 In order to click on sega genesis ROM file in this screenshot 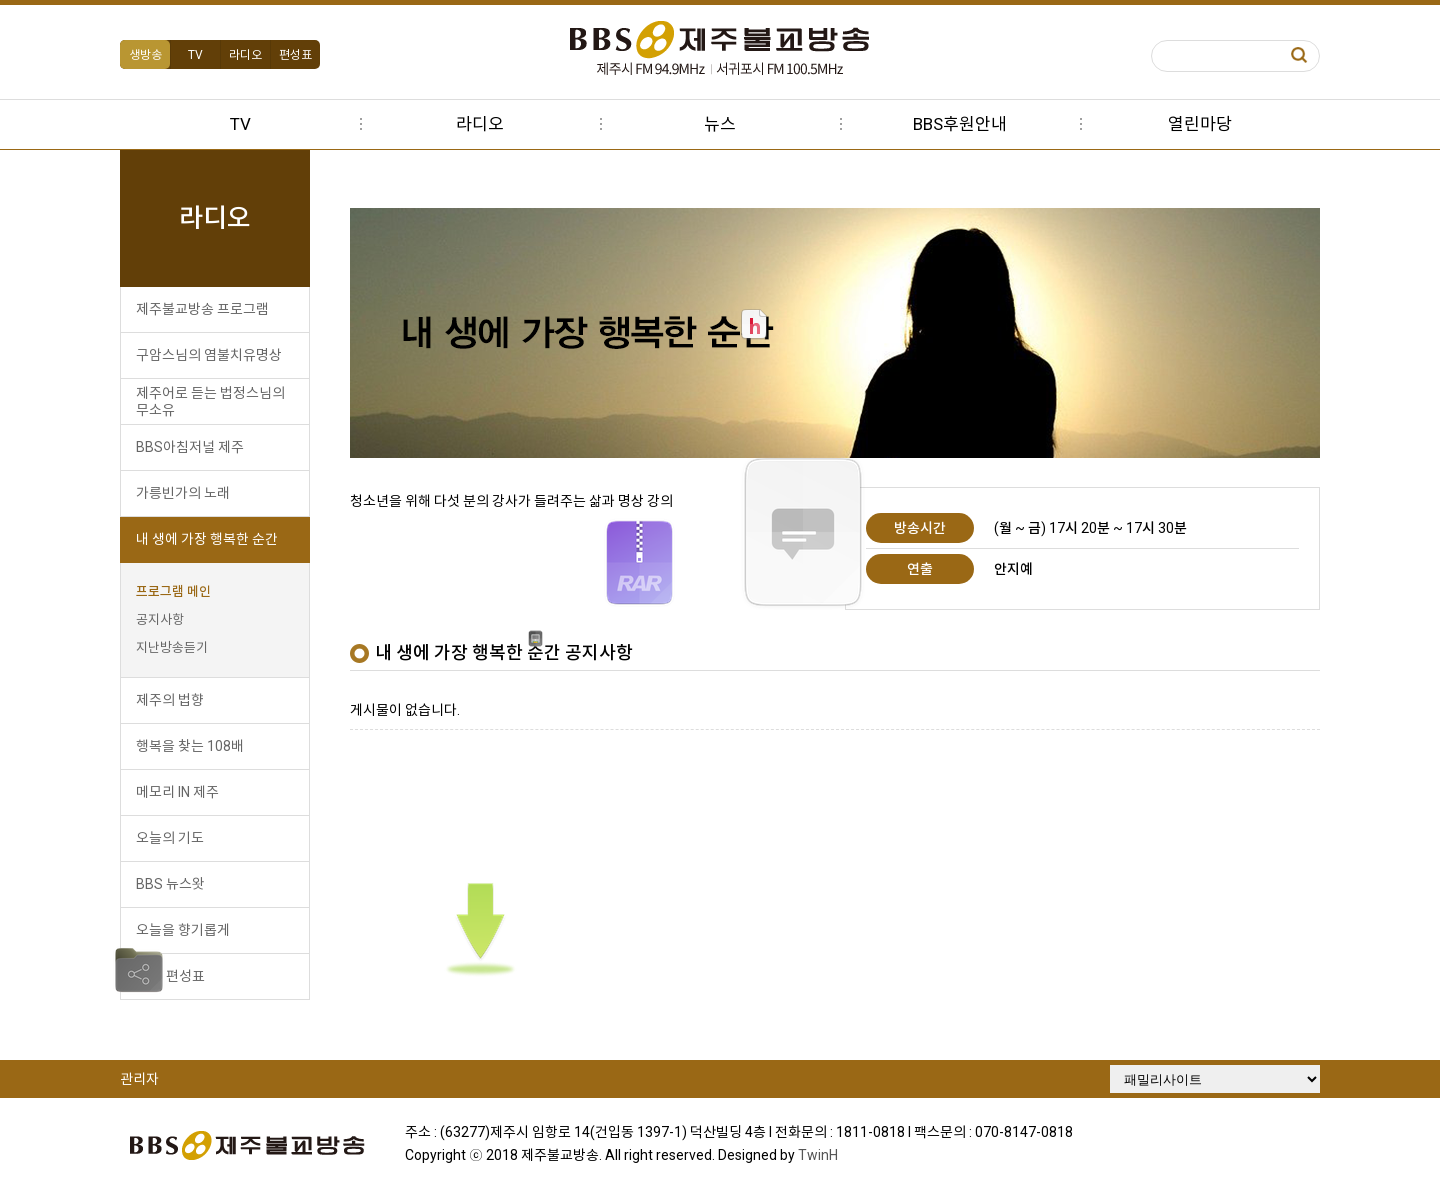, I will do `click(535, 638)`.